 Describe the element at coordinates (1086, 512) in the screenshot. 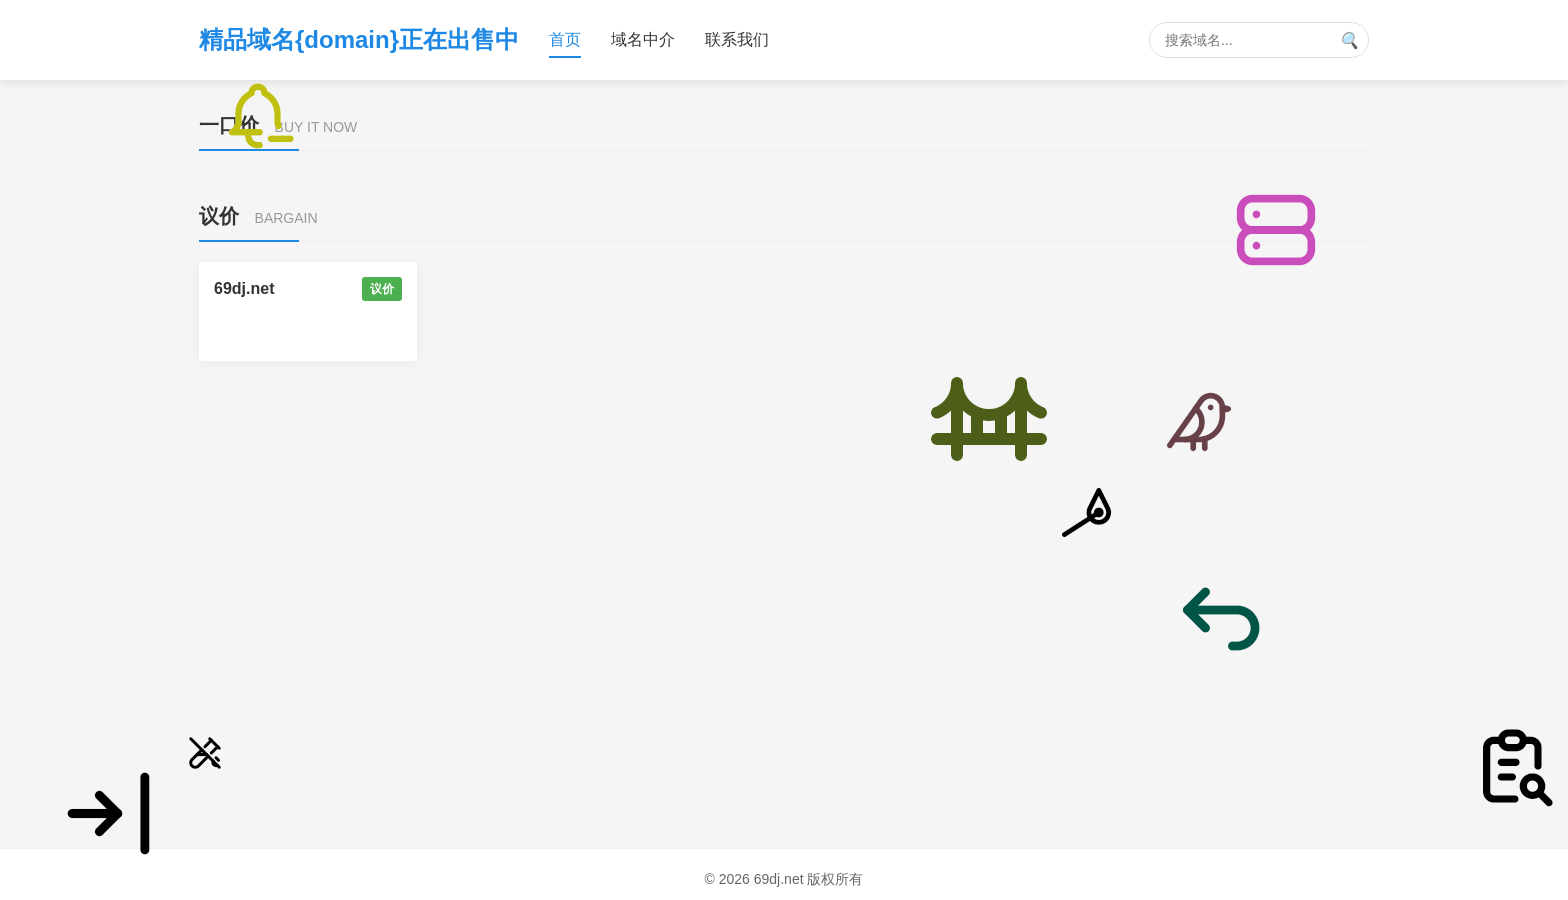

I see `ignite or start a fire feature` at that location.